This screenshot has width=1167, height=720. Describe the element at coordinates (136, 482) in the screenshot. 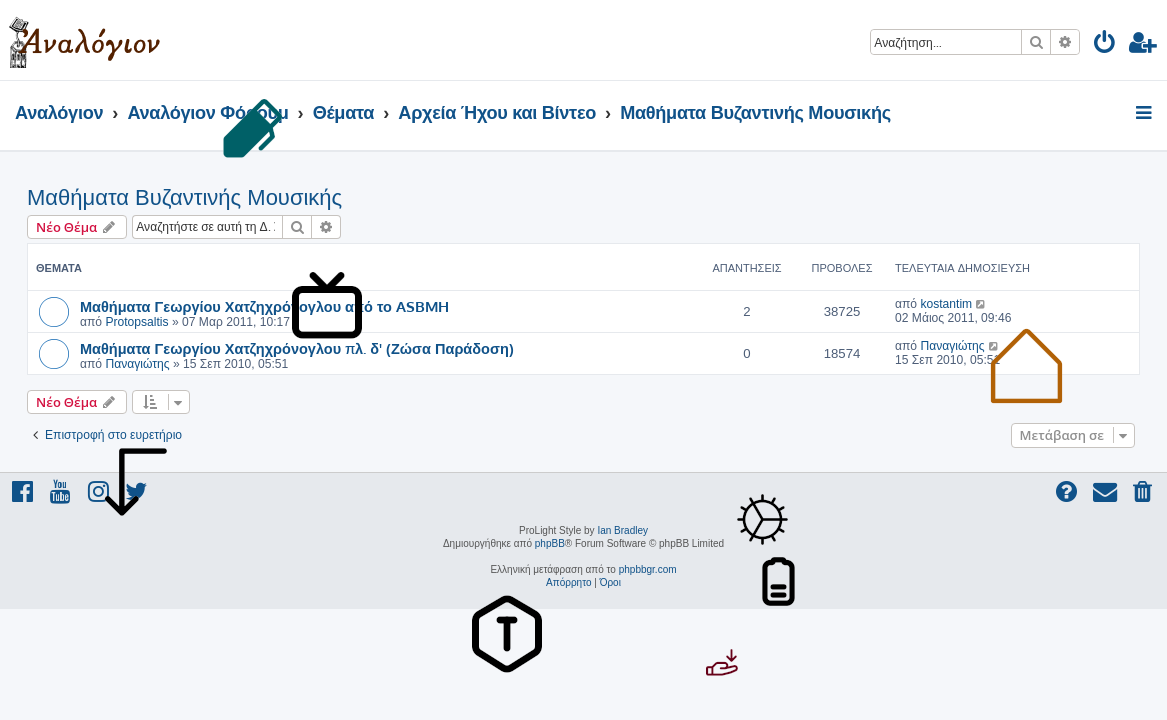

I see `navigate back and down in a menu hierarchy` at that location.